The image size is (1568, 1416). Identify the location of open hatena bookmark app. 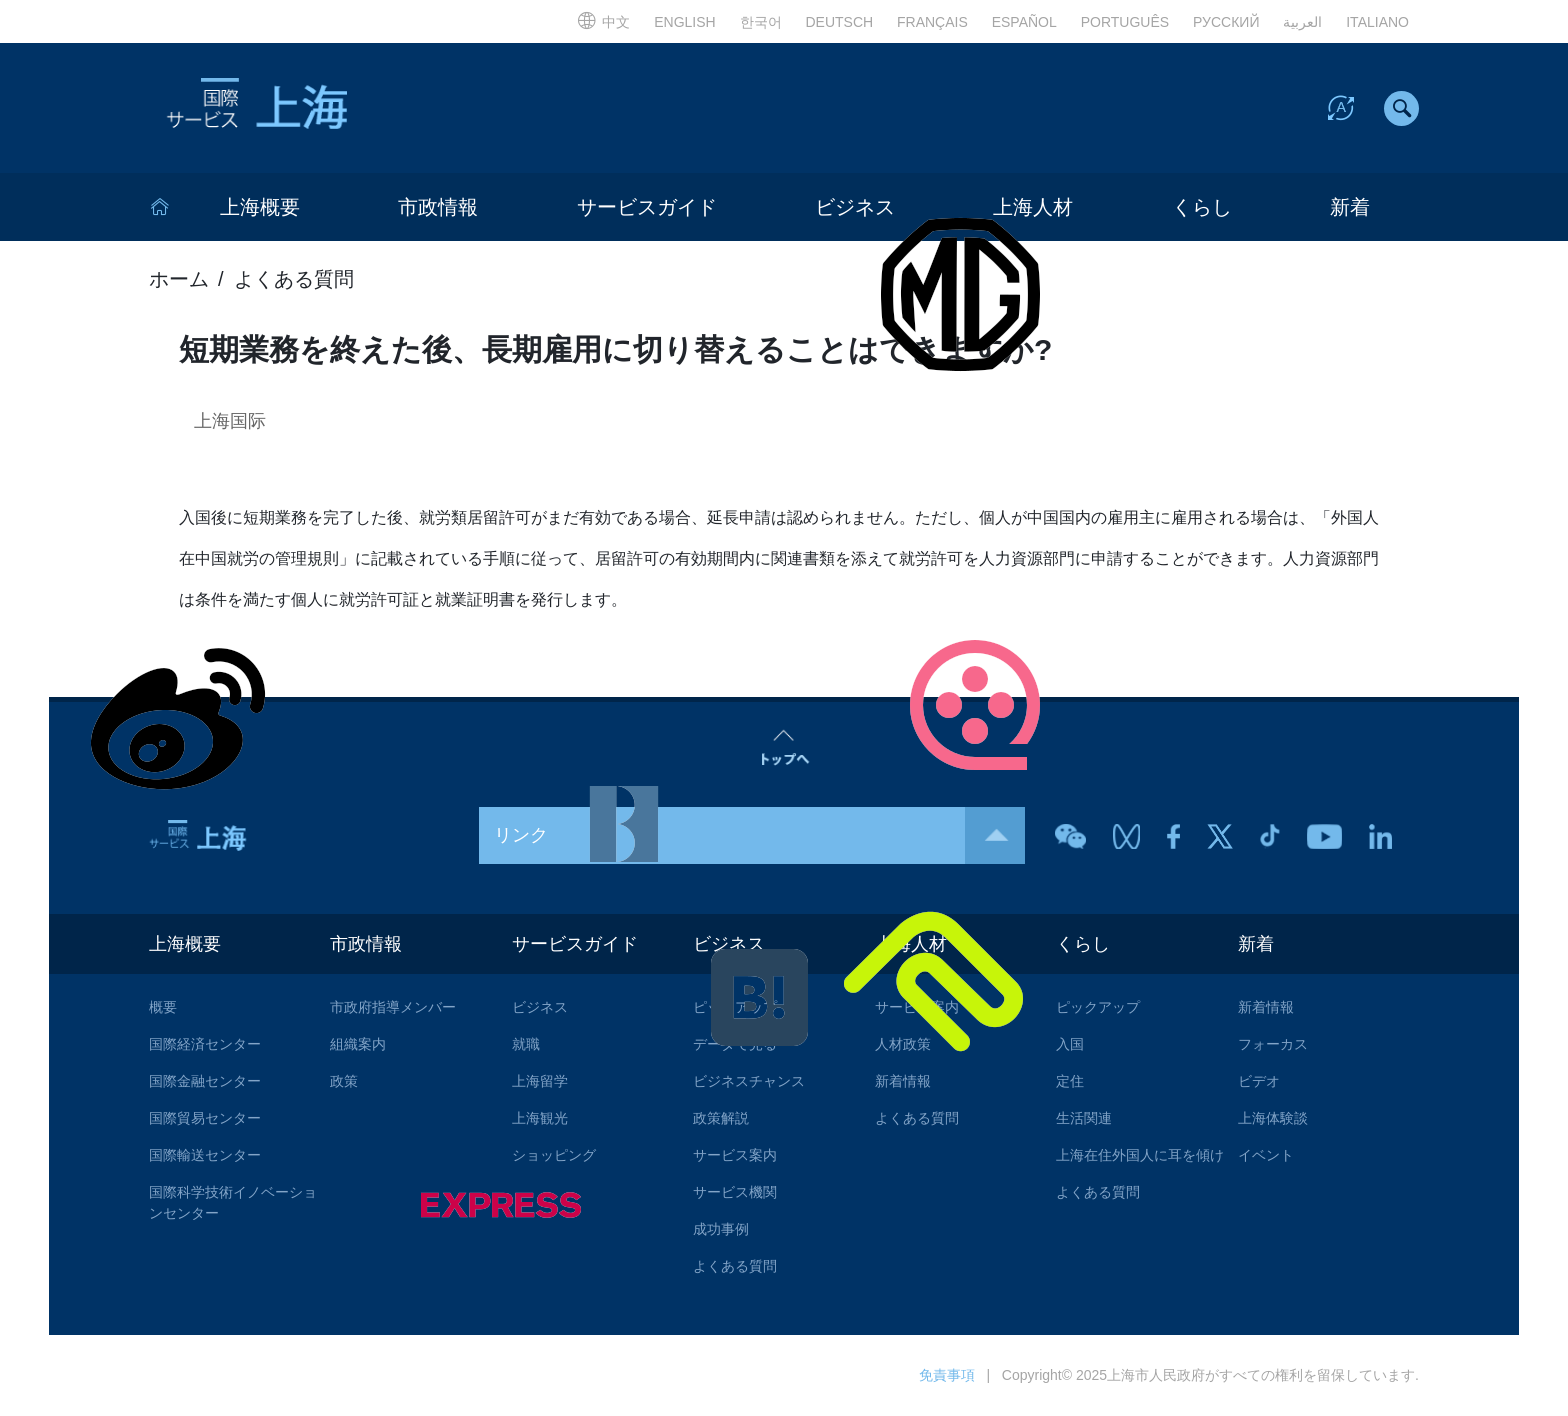
(759, 997).